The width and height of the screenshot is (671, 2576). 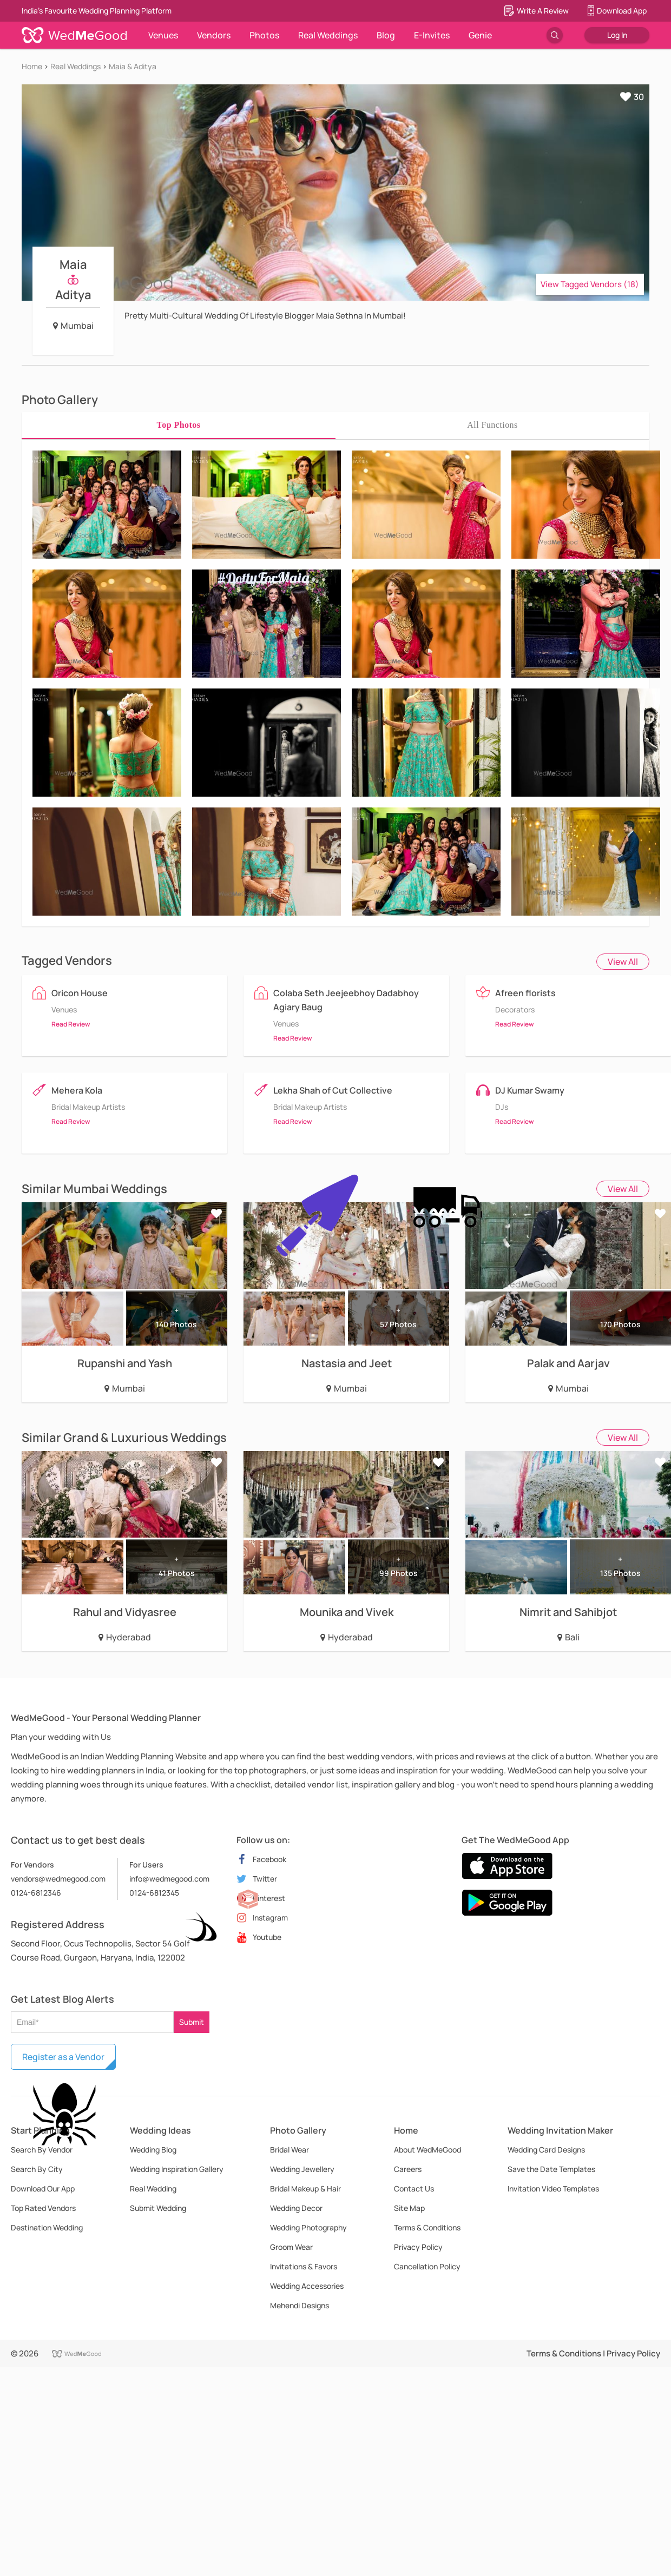 What do you see at coordinates (201, 1928) in the screenshot?
I see `indicates a slash or cutting attack action` at bounding box center [201, 1928].